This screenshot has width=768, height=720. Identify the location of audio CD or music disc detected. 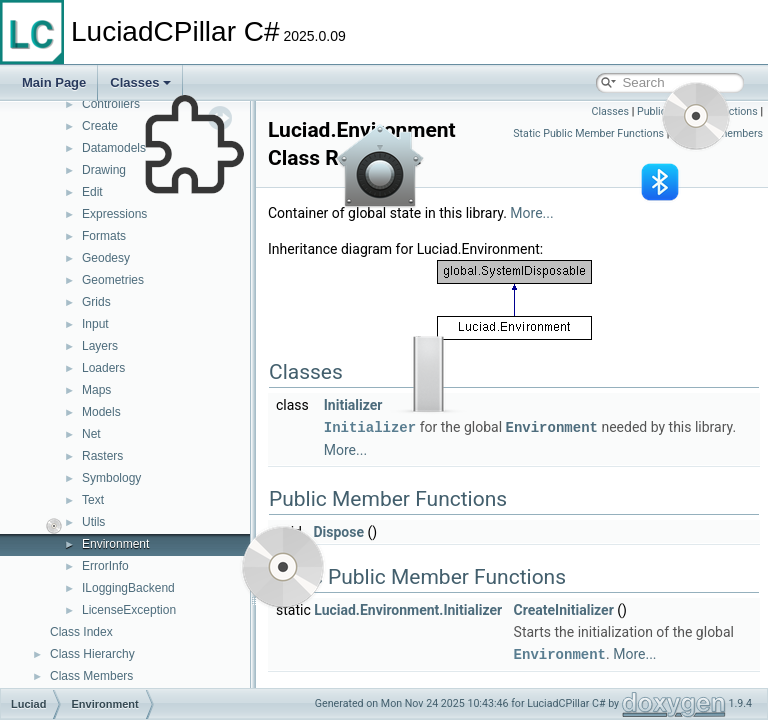
(54, 526).